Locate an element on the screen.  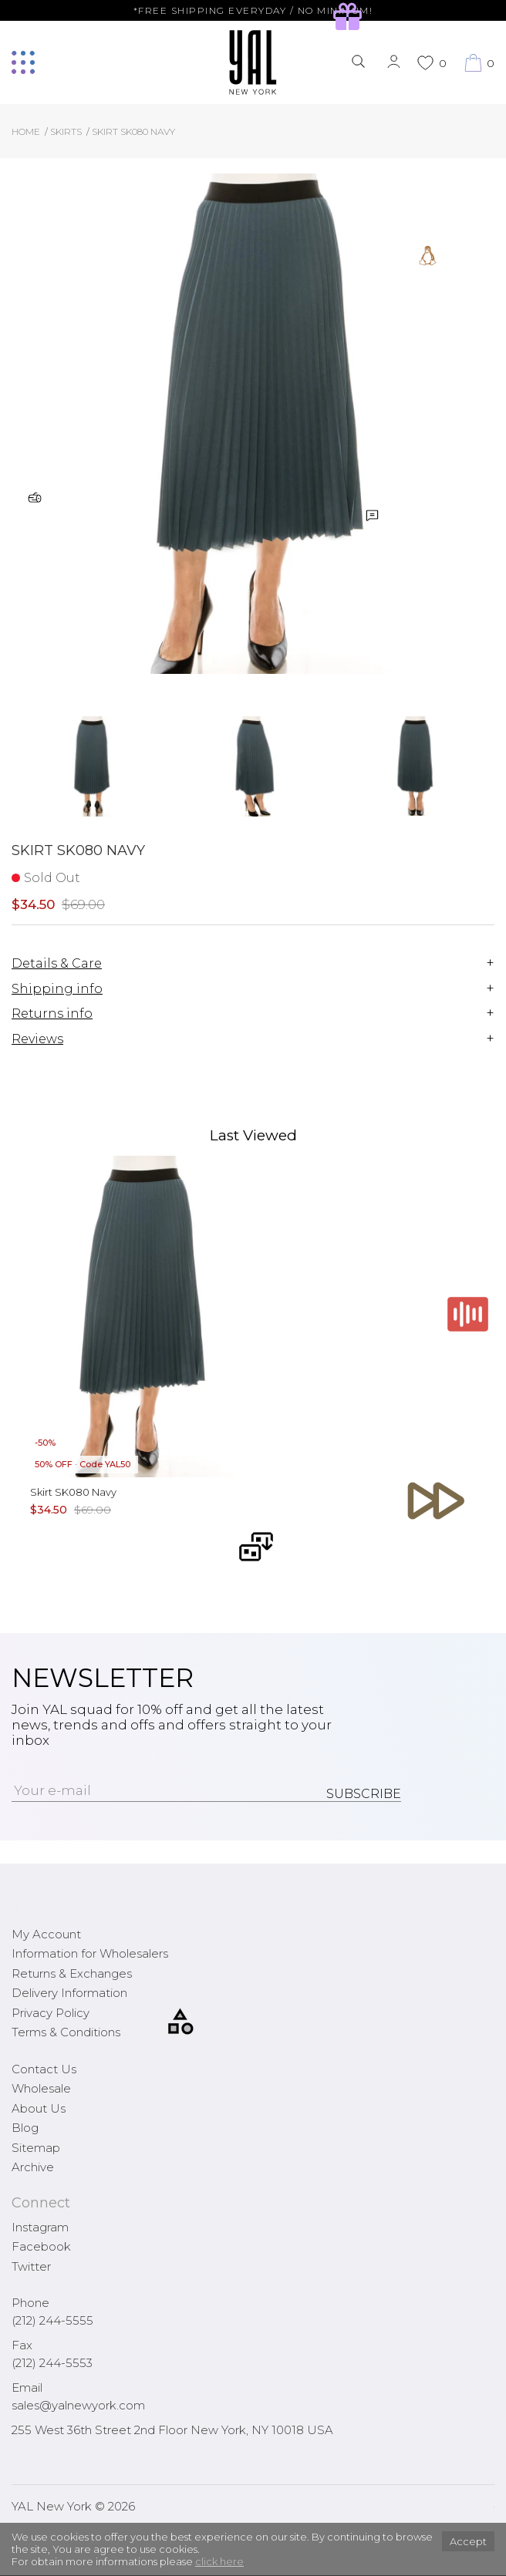
indicates Linux operating system compatibility is located at coordinates (427, 255).